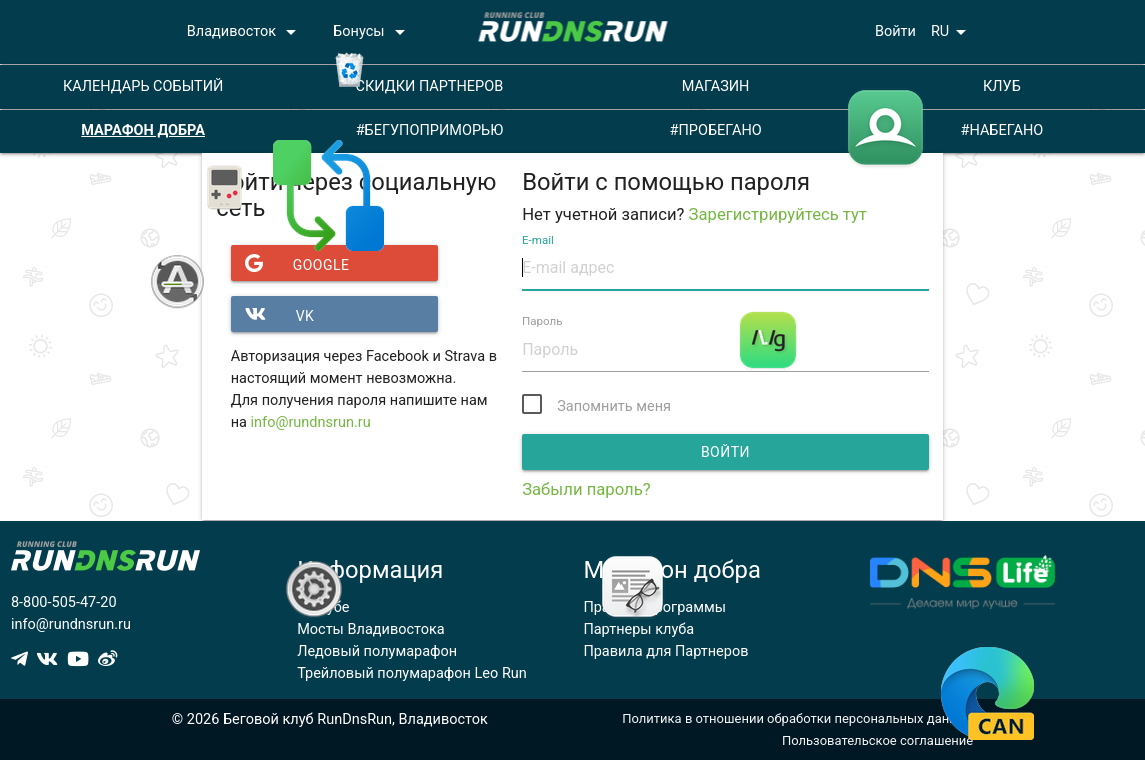 The image size is (1145, 760). Describe the element at coordinates (177, 281) in the screenshot. I see `open the system update manager` at that location.